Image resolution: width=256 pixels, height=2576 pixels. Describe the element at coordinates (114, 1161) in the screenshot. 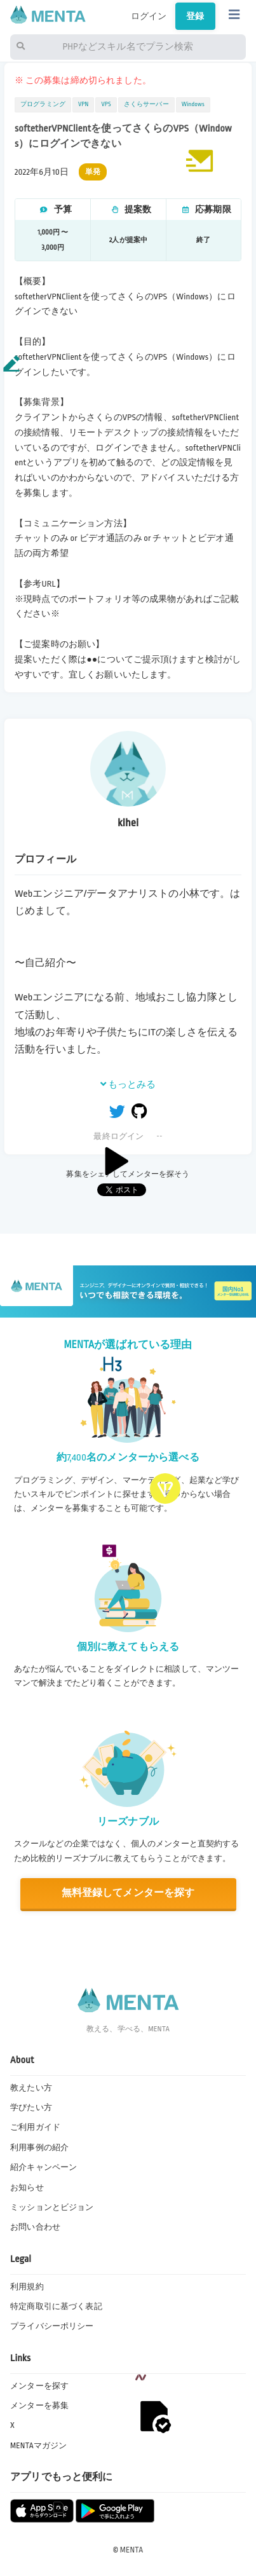

I see `play media or video content` at that location.